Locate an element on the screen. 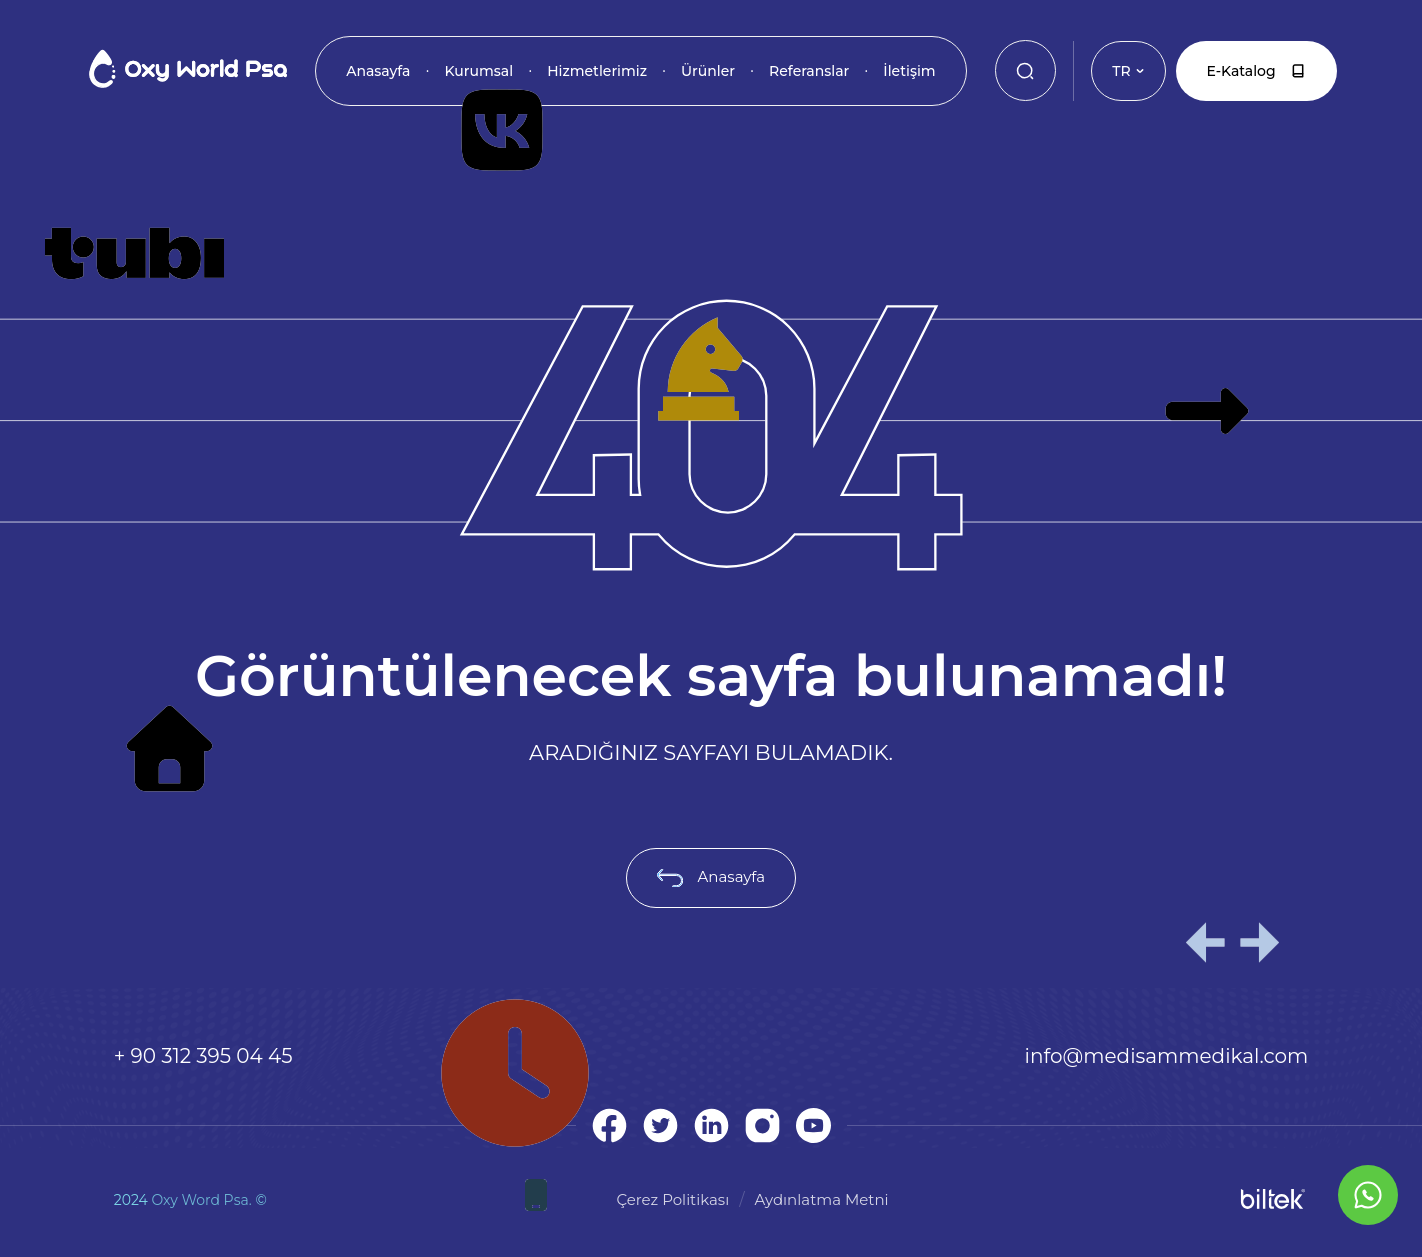 The image size is (1422, 1257). open VK social network app is located at coordinates (502, 130).